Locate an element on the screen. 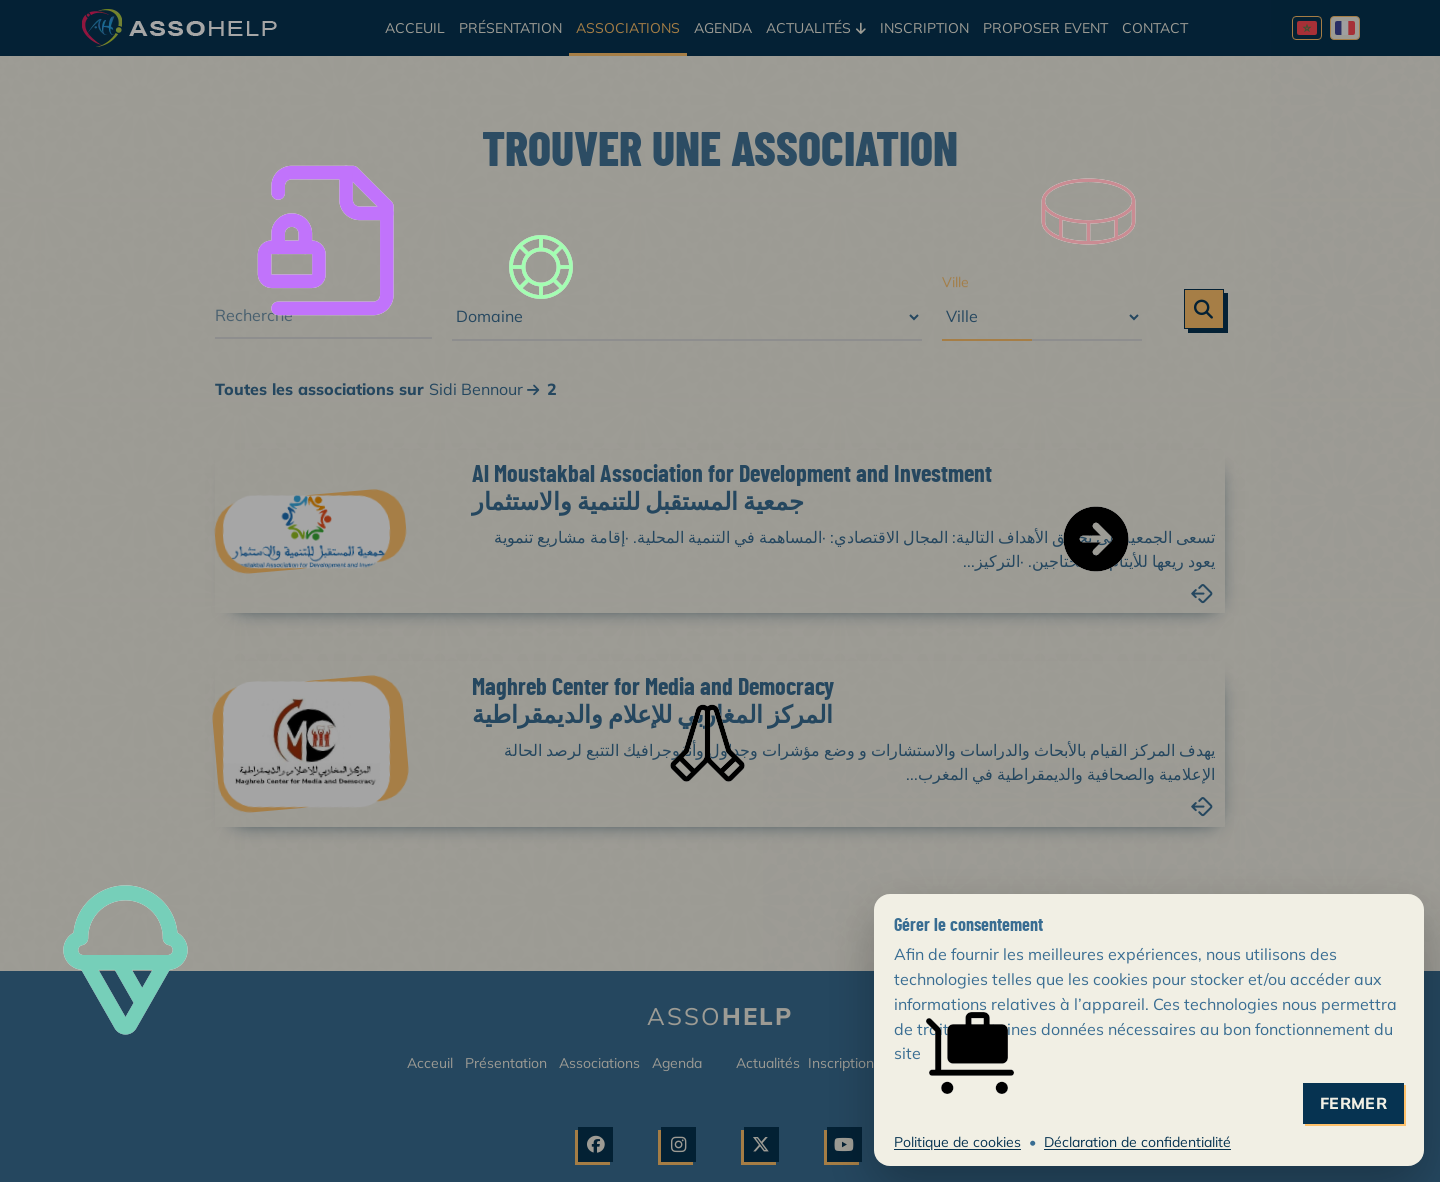 Image resolution: width=1440 pixels, height=1182 pixels. view your coin balance or currency is located at coordinates (1088, 211).